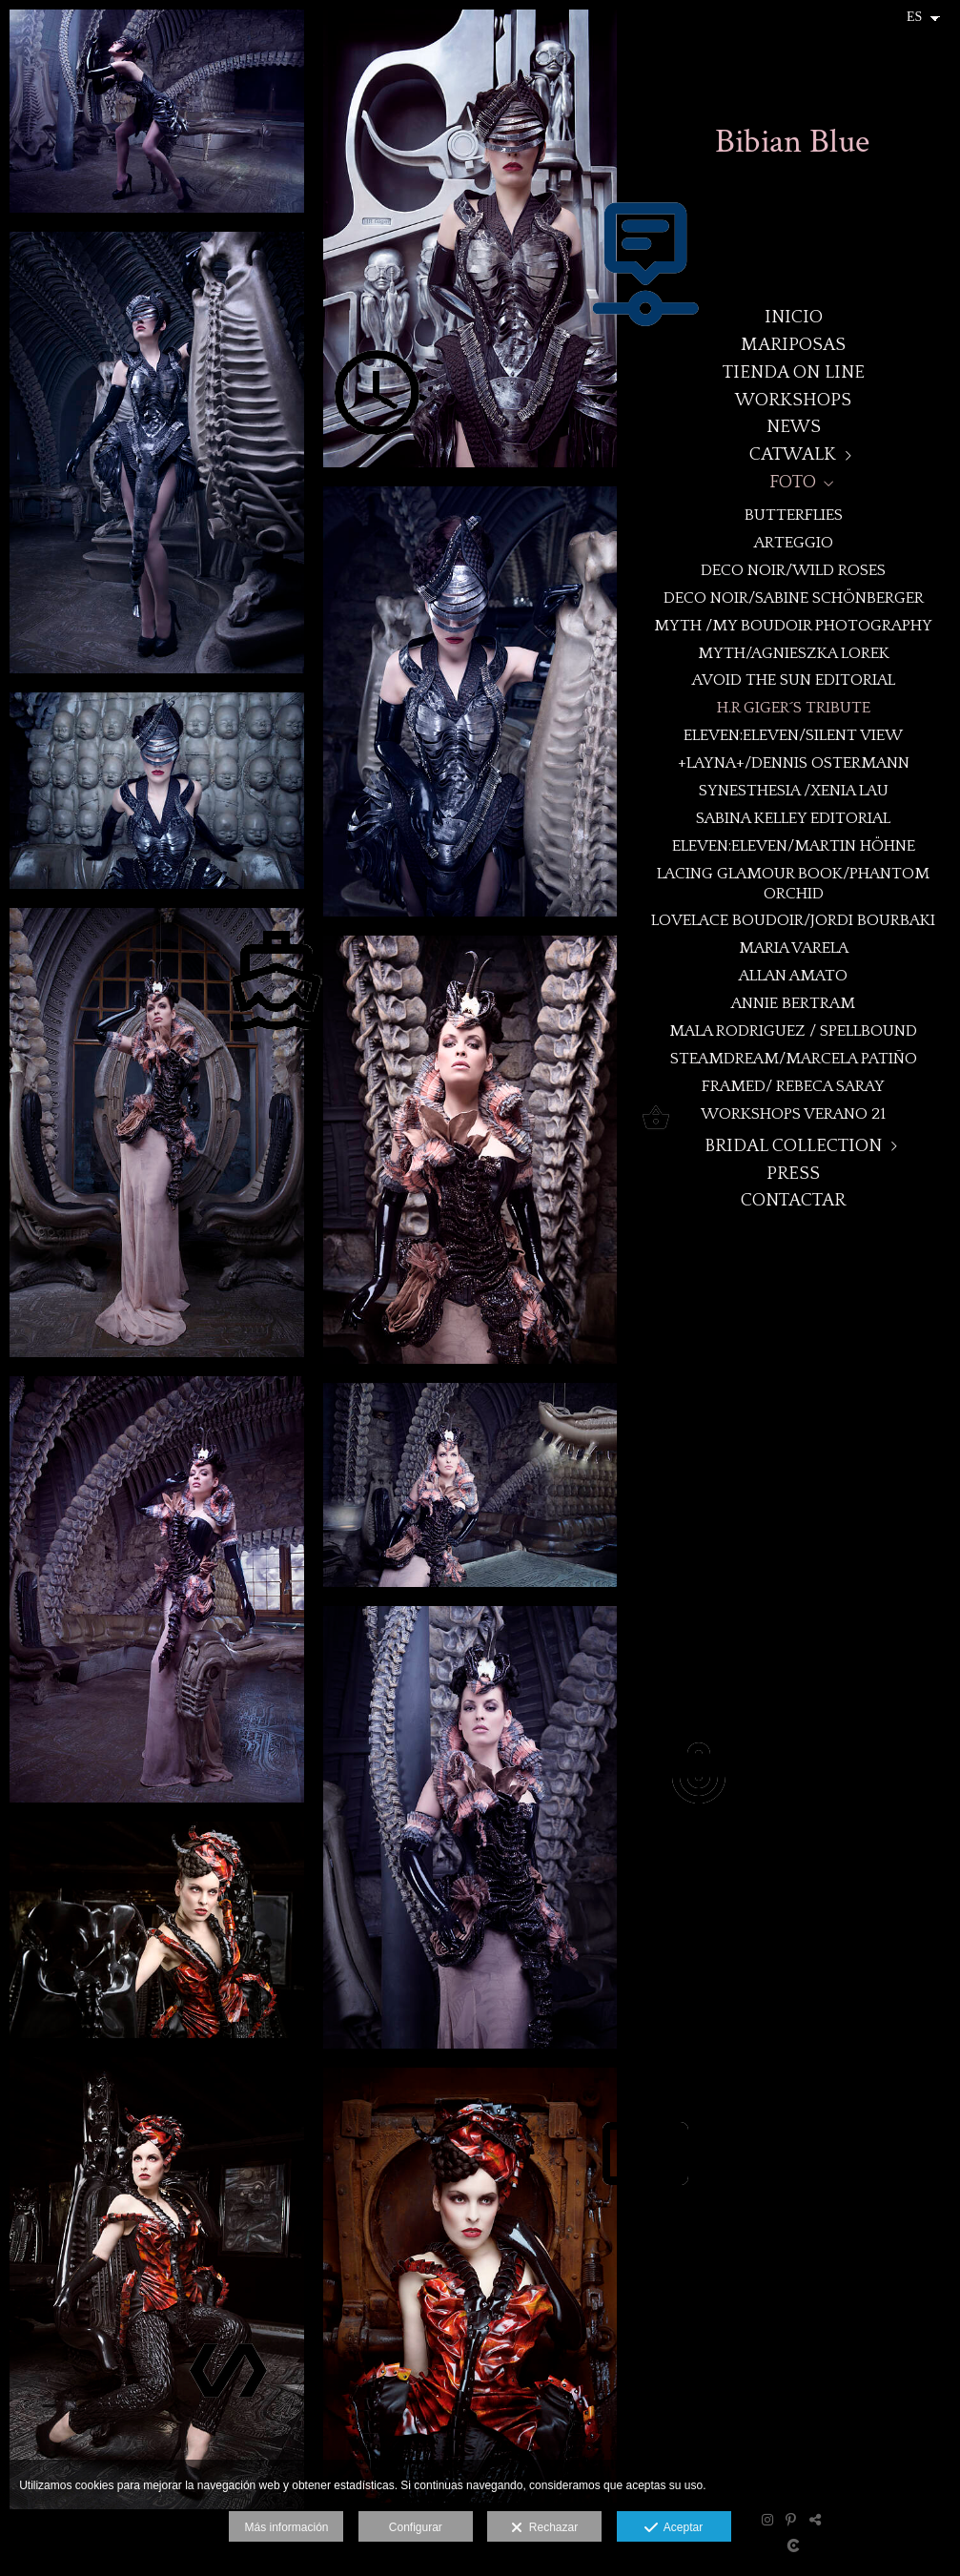 The width and height of the screenshot is (960, 2576). What do you see at coordinates (276, 980) in the screenshot?
I see `get directions by ferry or boat` at bounding box center [276, 980].